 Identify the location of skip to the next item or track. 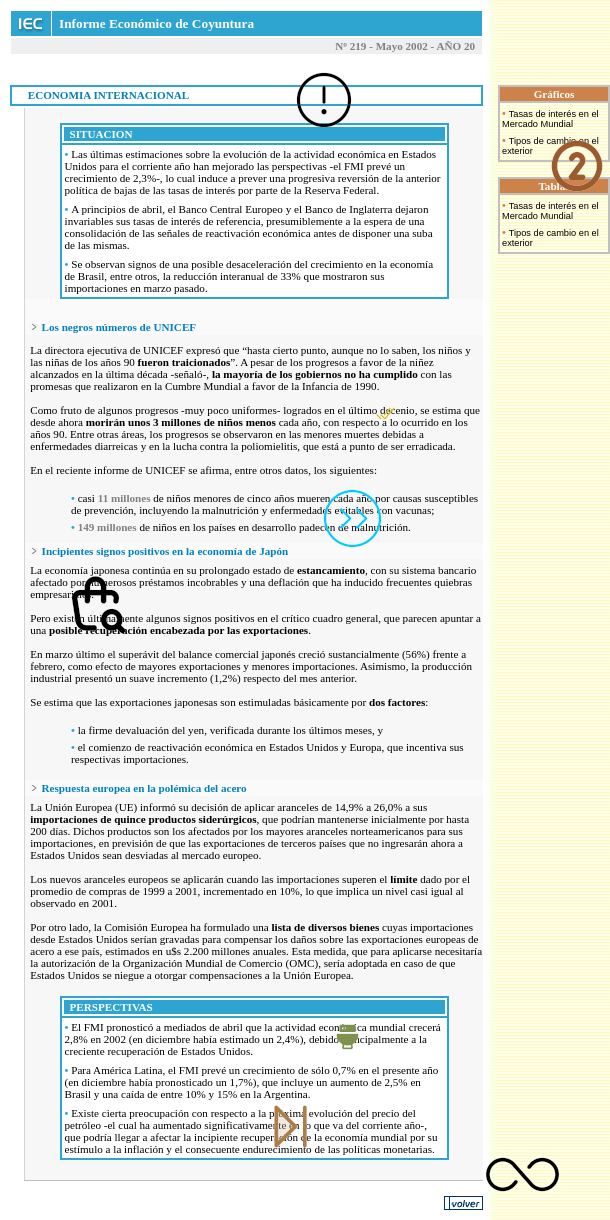
(291, 1126).